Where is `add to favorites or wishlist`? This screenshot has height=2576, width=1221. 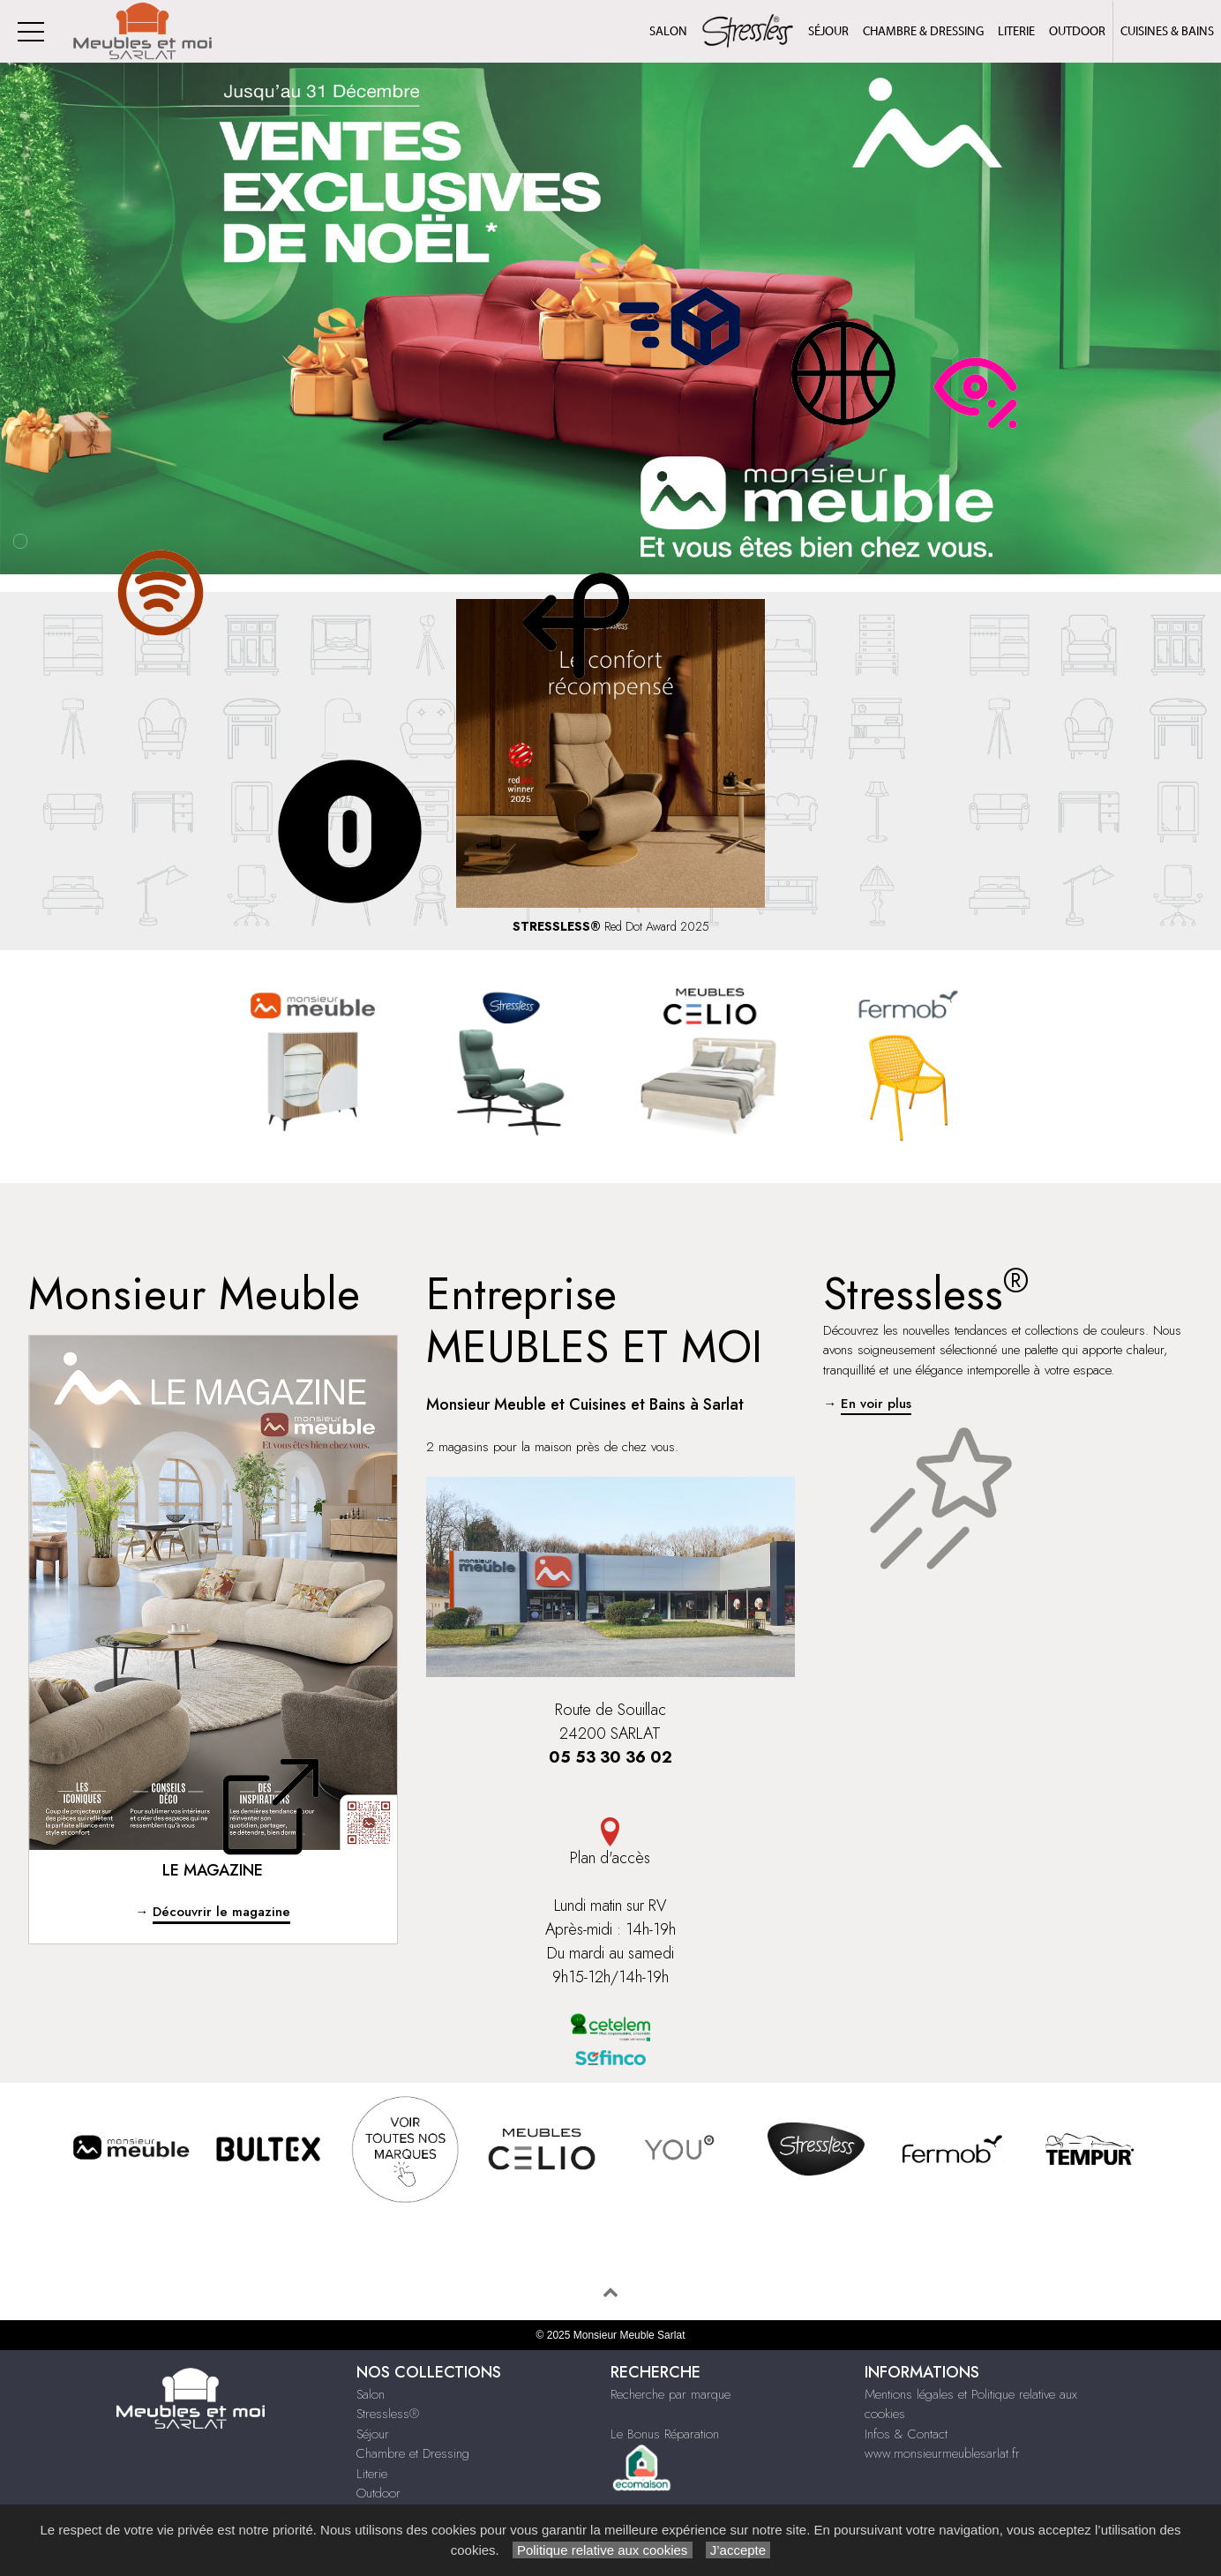
add to favorites or wishlist is located at coordinates (940, 1498).